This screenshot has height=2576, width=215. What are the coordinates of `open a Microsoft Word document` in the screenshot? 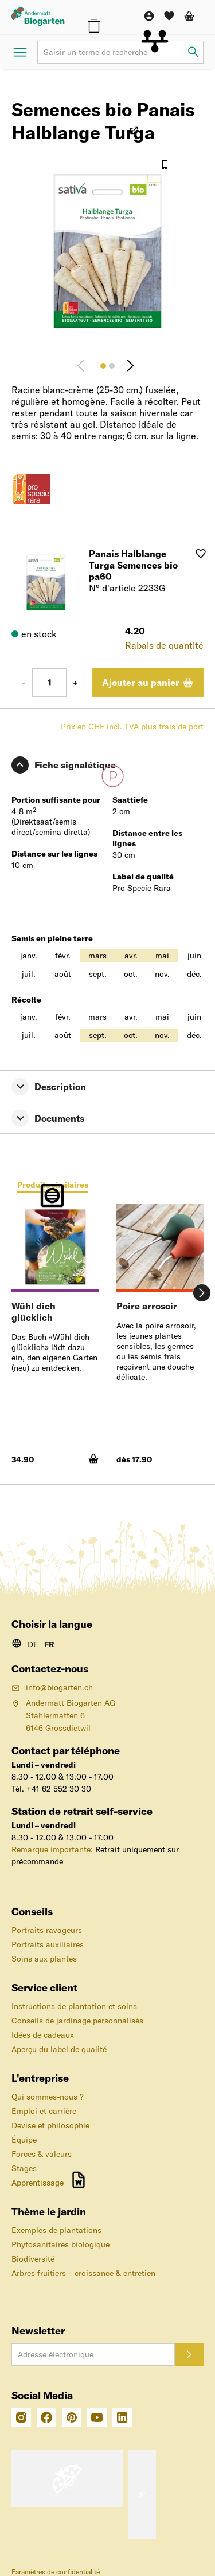 It's located at (79, 2180).